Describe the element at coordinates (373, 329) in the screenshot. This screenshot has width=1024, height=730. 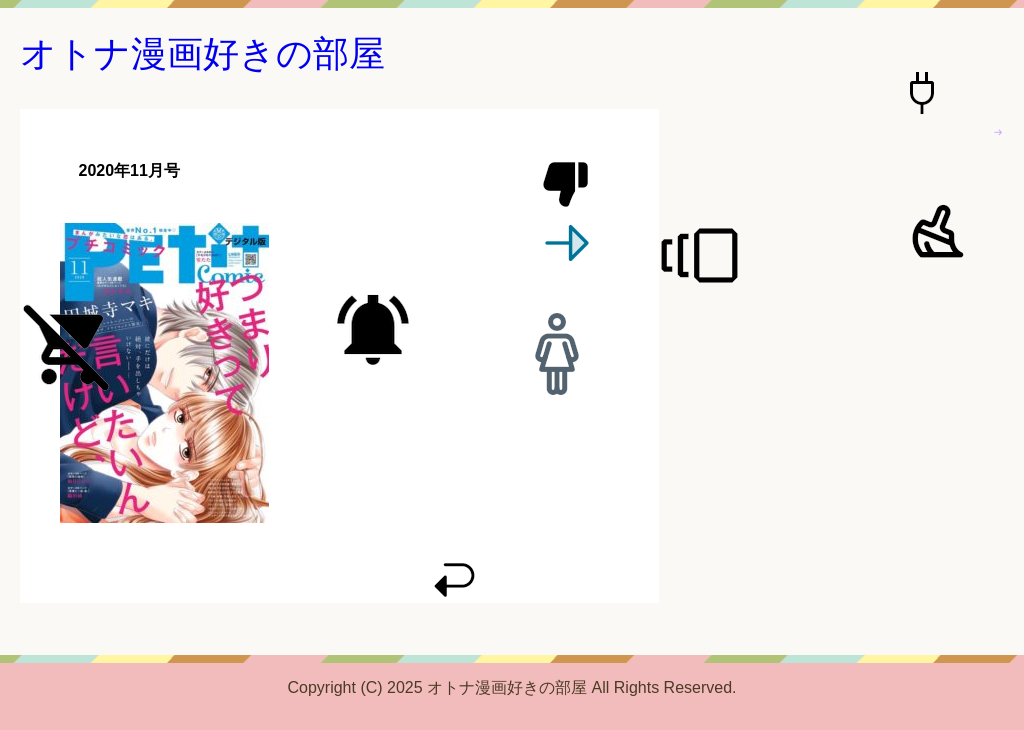
I see `indicates active or incoming notifications` at that location.